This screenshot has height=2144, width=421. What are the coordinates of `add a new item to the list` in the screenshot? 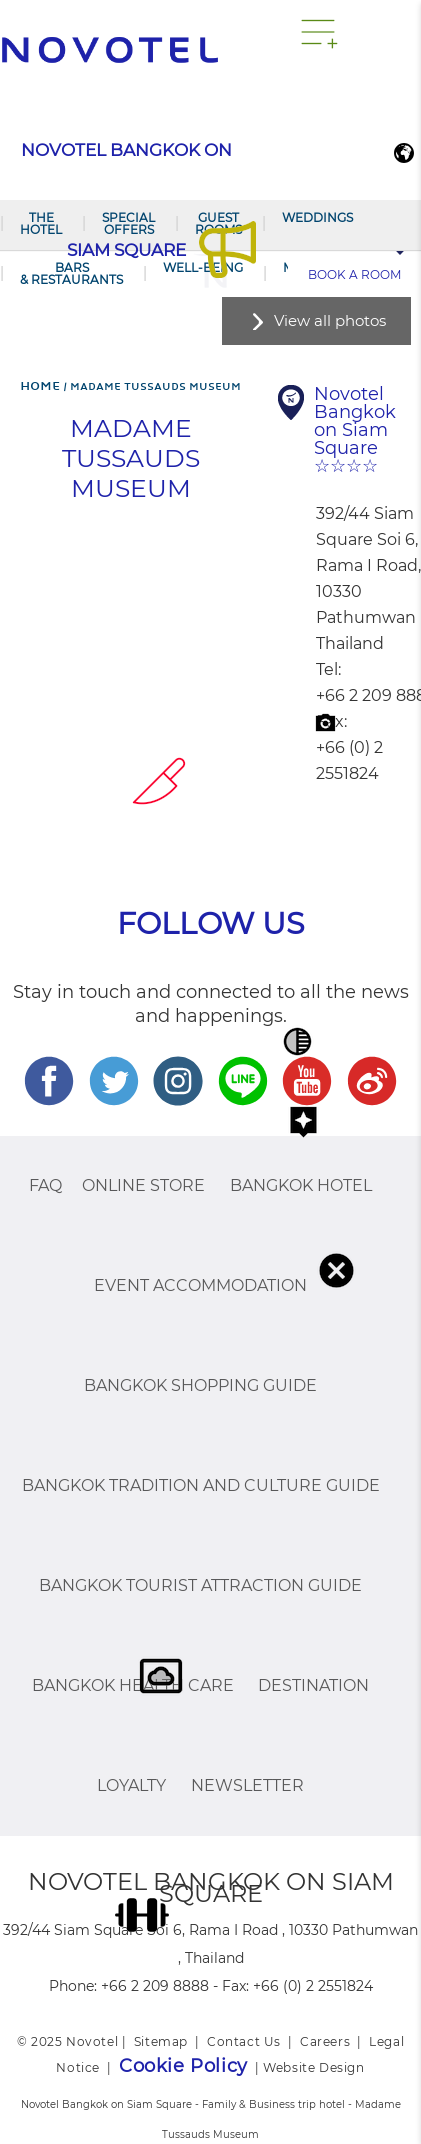 It's located at (318, 32).